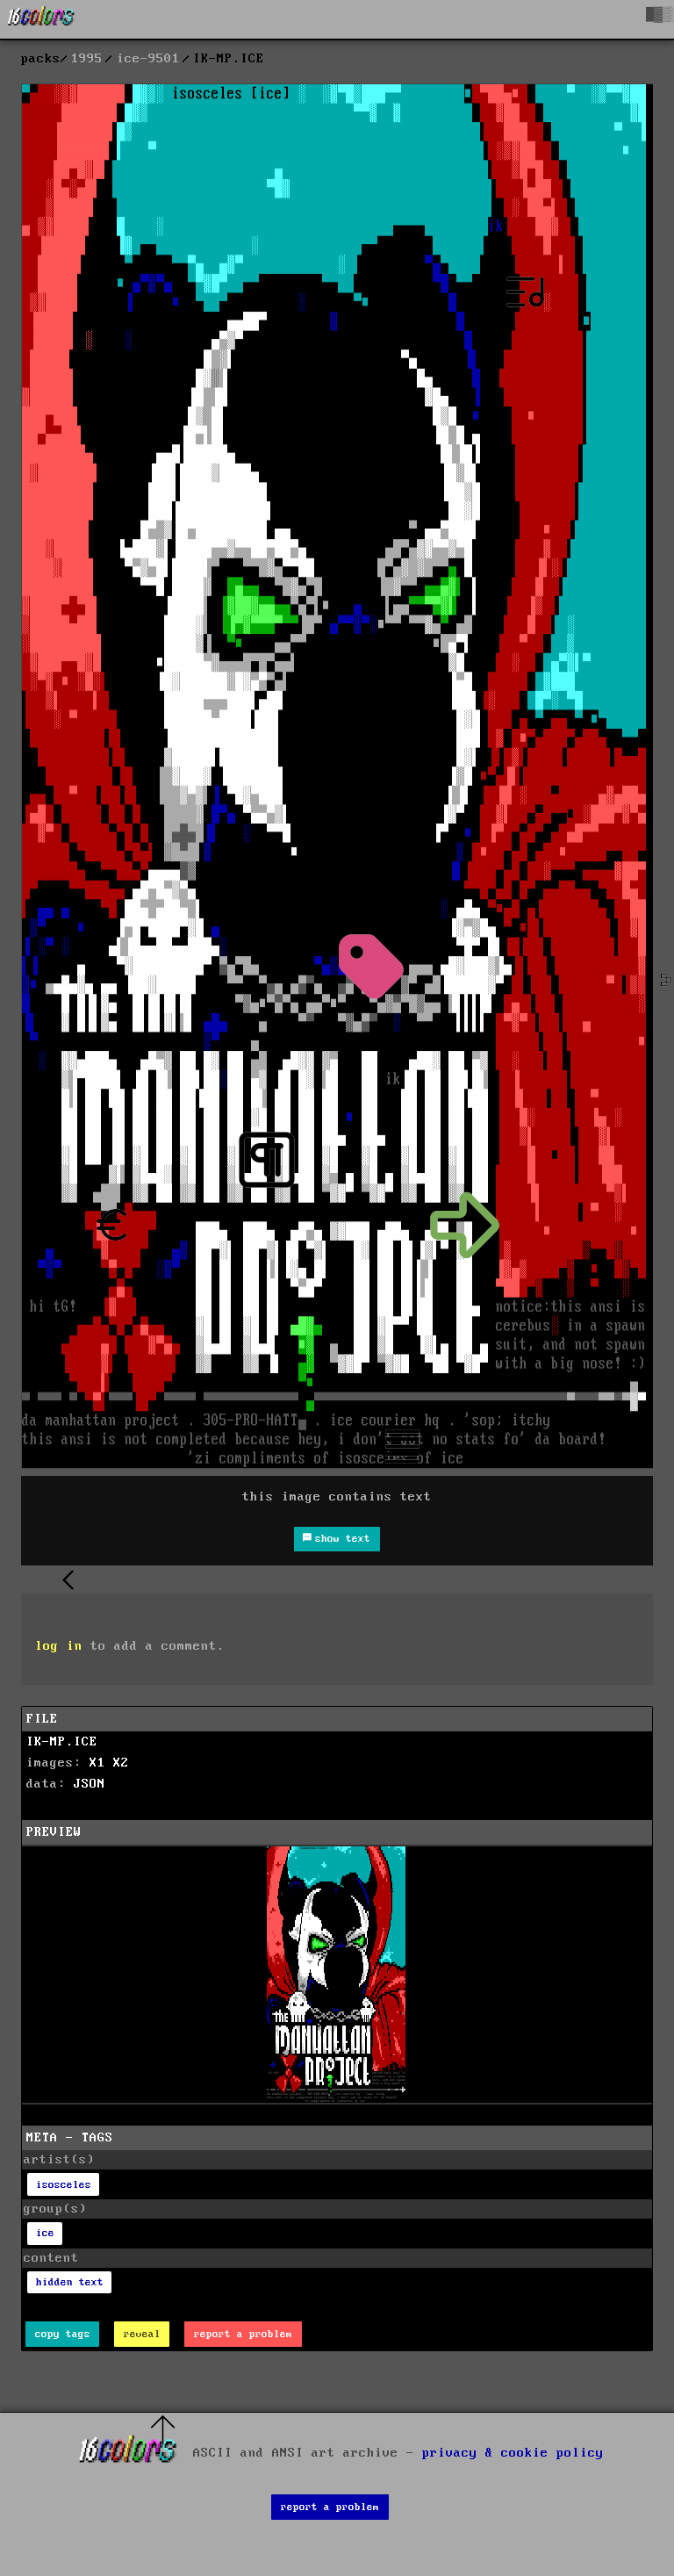 The image size is (674, 2576). I want to click on go back to the previous screen, so click(68, 1579).